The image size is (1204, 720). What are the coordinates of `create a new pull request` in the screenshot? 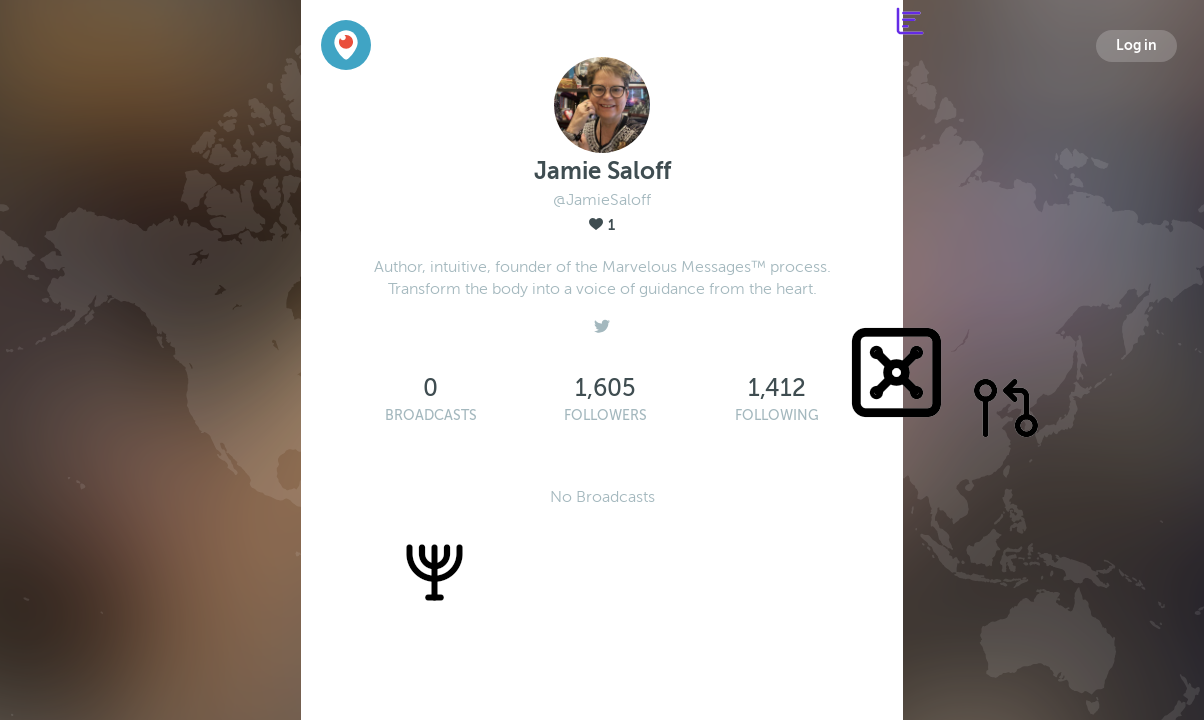 It's located at (1006, 408).